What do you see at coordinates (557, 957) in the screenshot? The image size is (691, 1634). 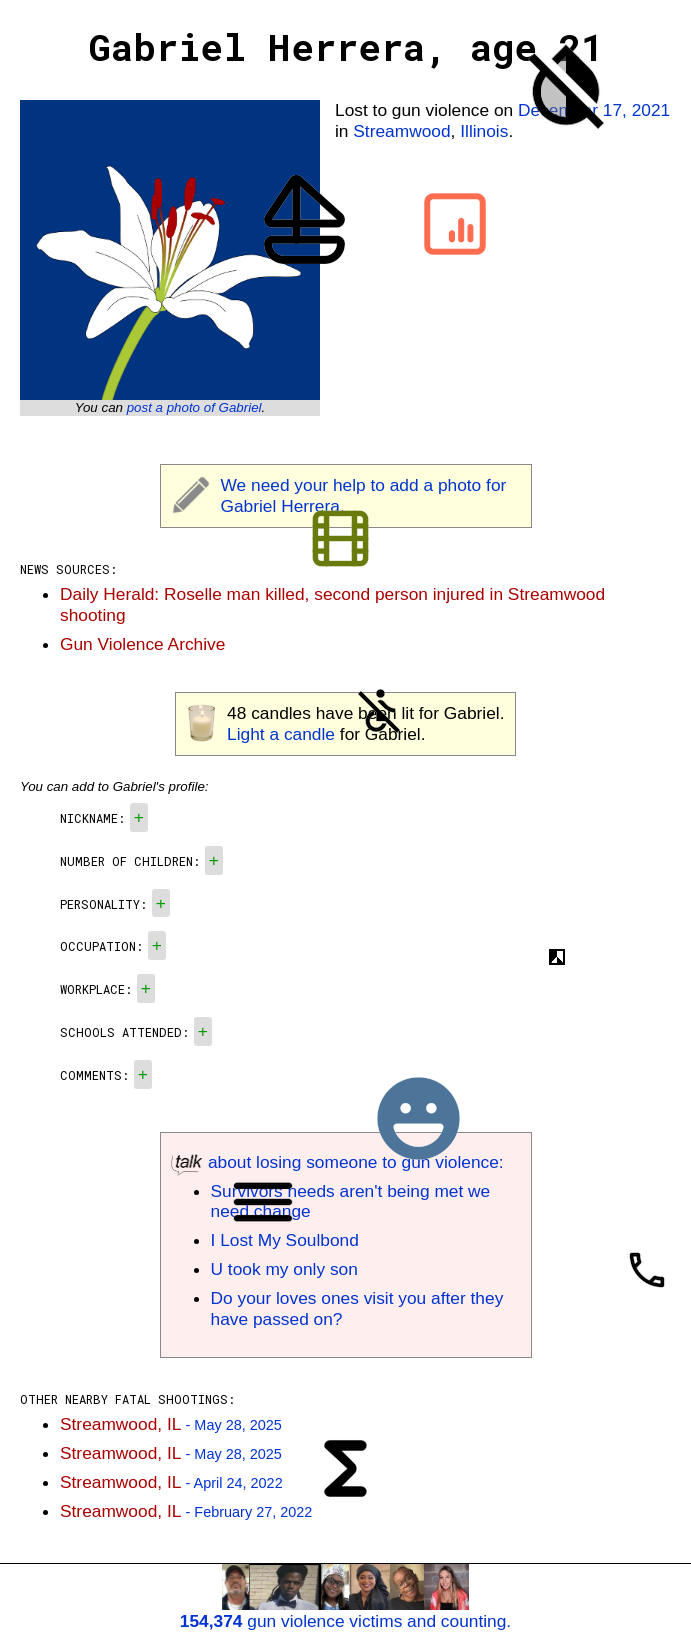 I see `apply black and white filter to image` at bounding box center [557, 957].